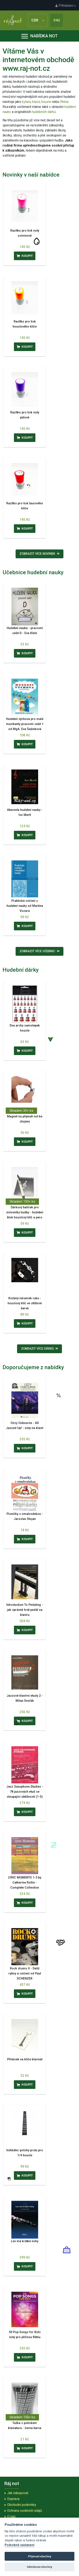 The width and height of the screenshot is (79, 2576). What do you see at coordinates (50, 1040) in the screenshot?
I see `Vue.js framework logo` at bounding box center [50, 1040].